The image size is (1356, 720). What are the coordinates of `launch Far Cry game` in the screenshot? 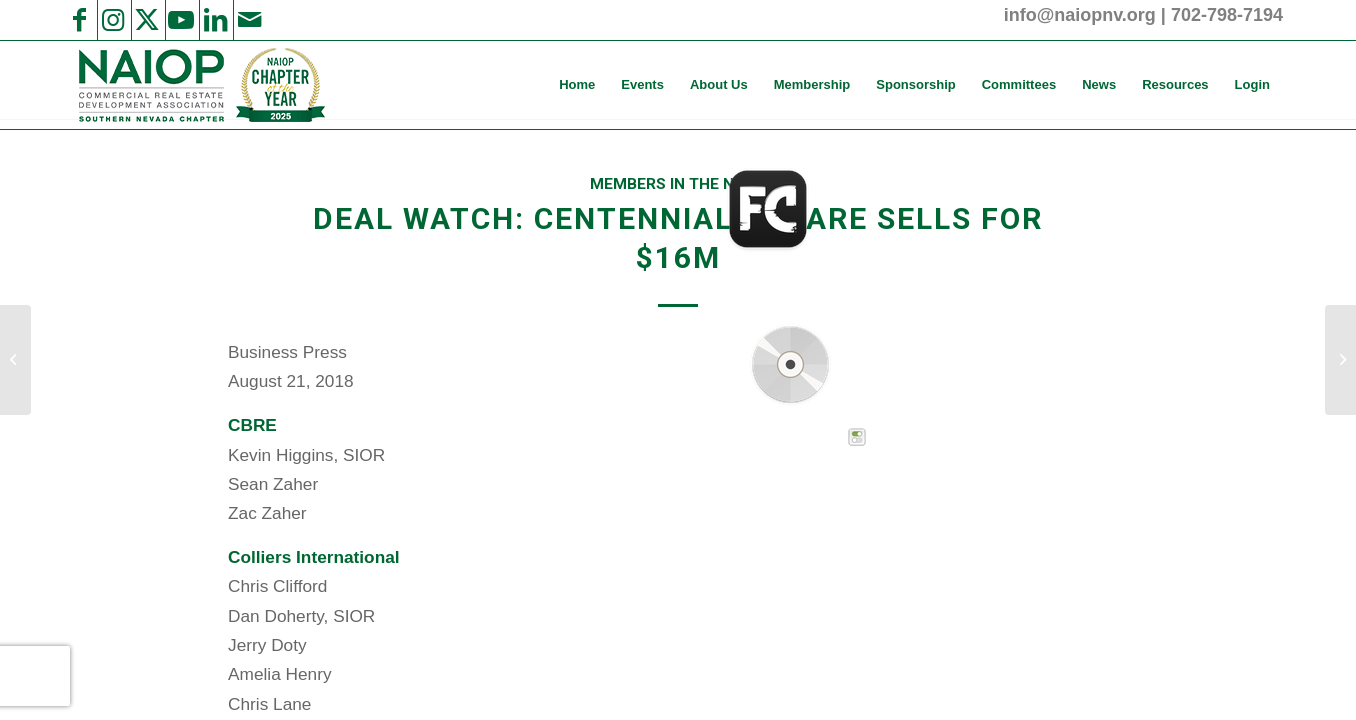 It's located at (768, 209).